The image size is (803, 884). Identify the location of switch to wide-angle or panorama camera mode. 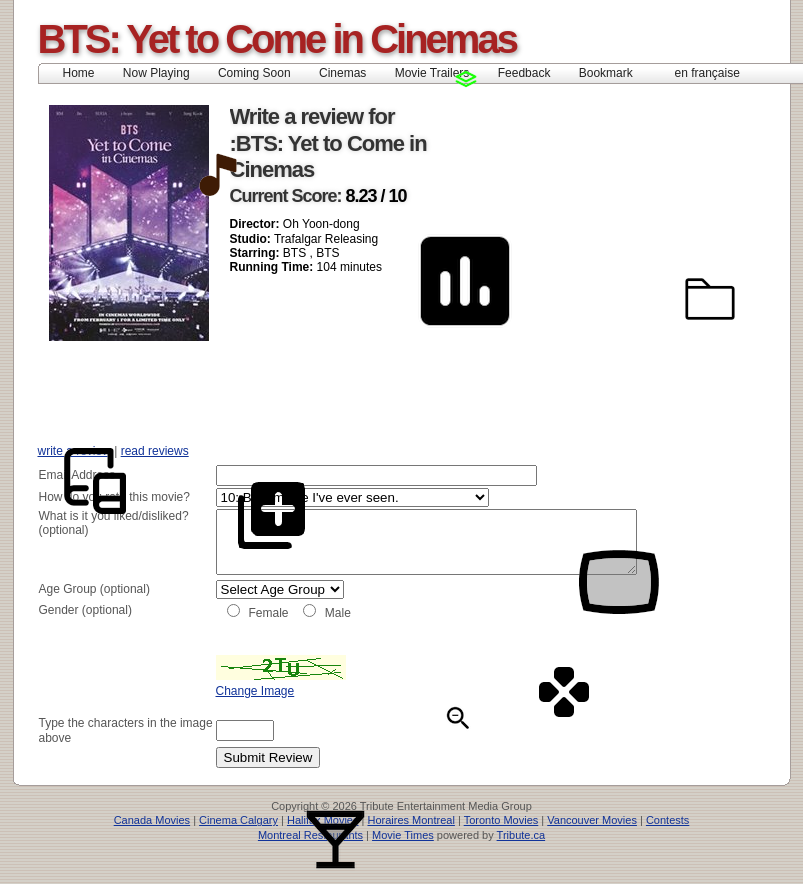
(619, 582).